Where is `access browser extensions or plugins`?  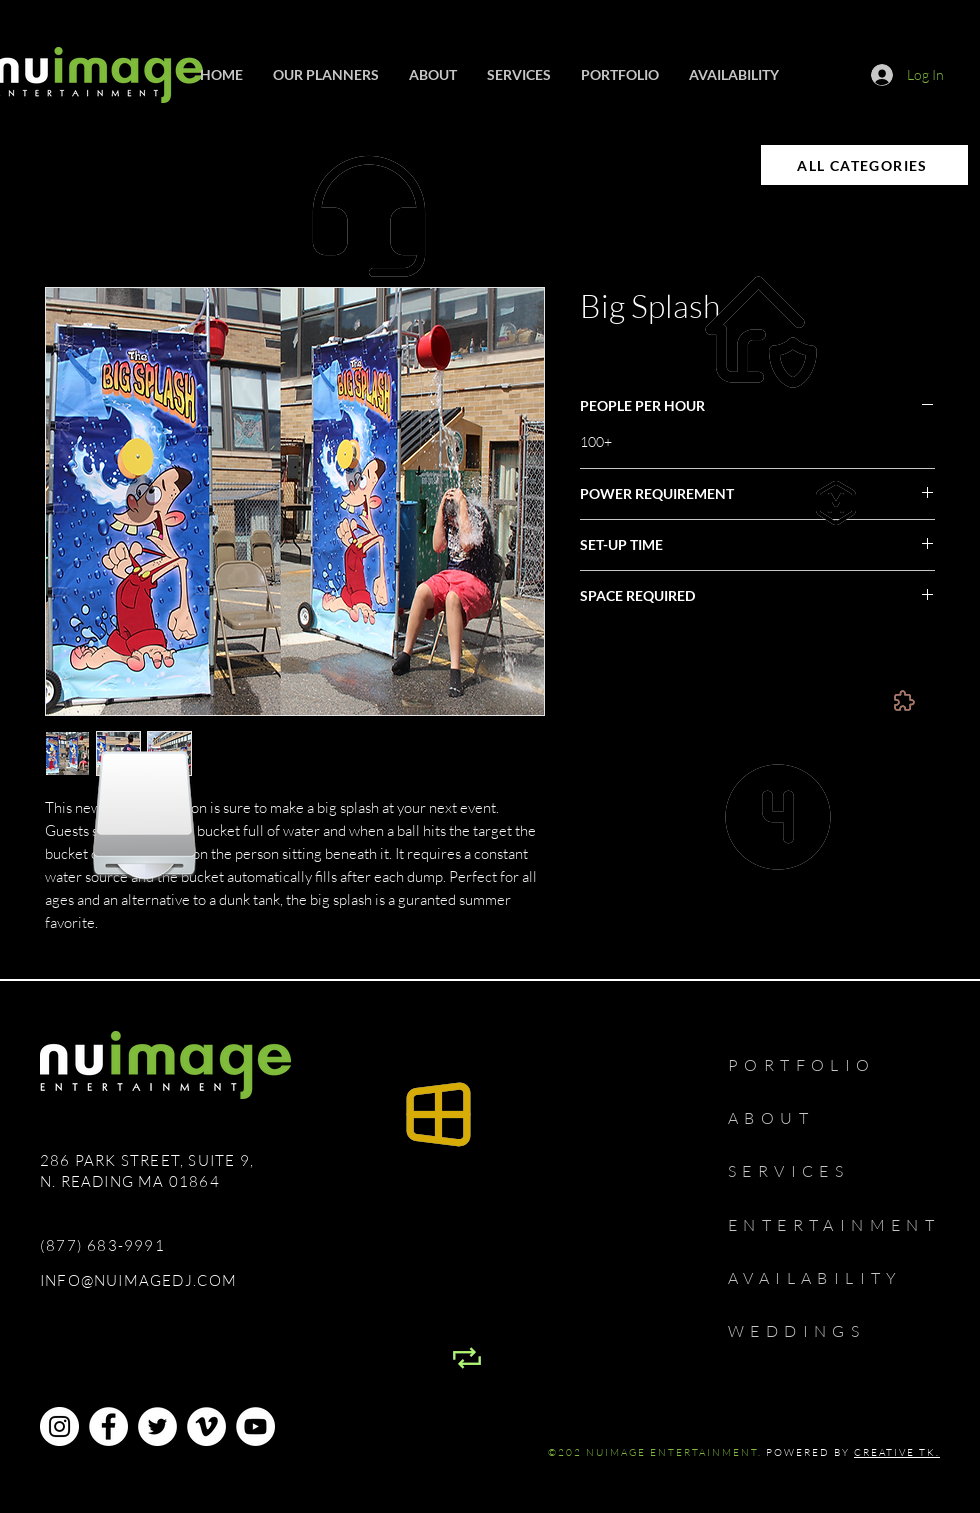 access browser extensions or plugins is located at coordinates (904, 700).